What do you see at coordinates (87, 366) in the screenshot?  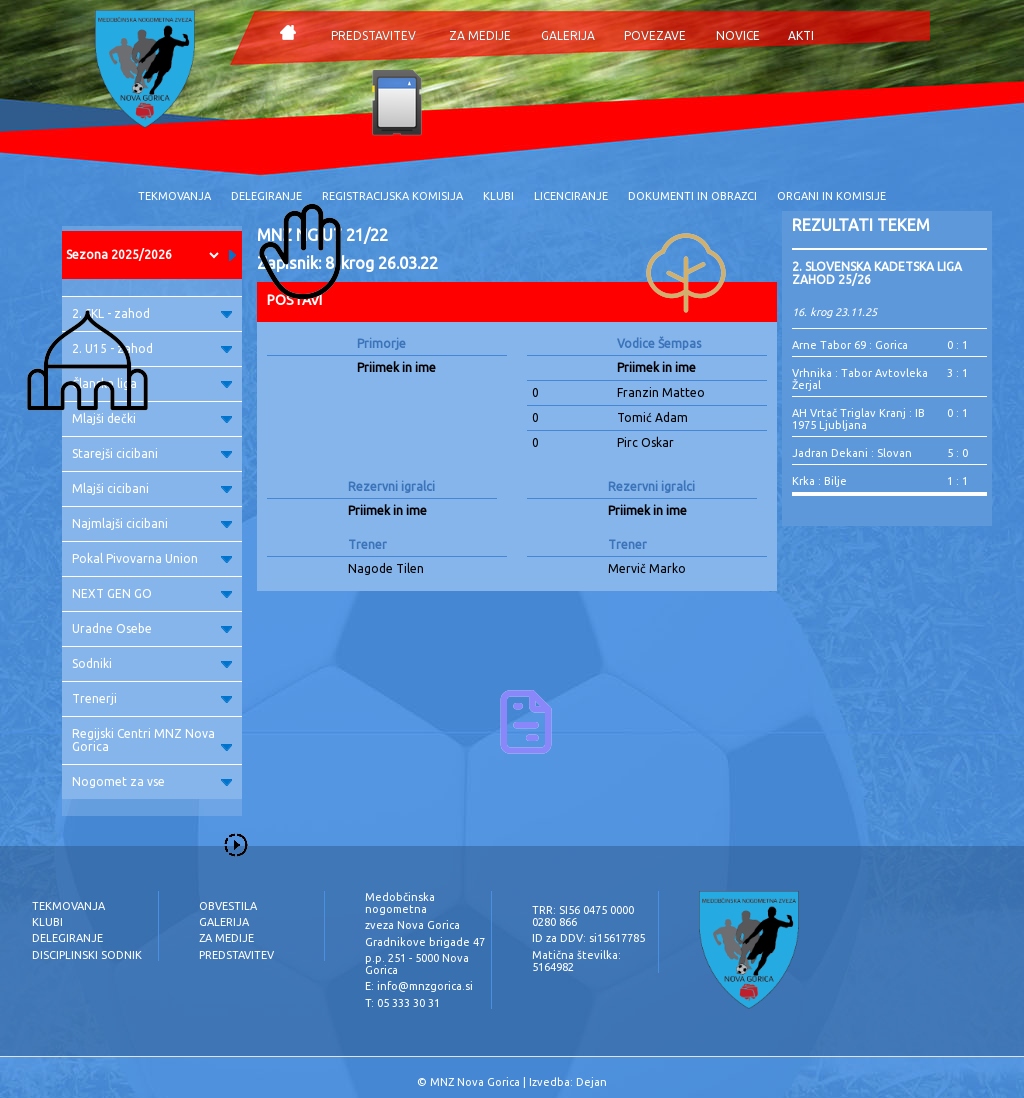 I see `find nearby mosques` at bounding box center [87, 366].